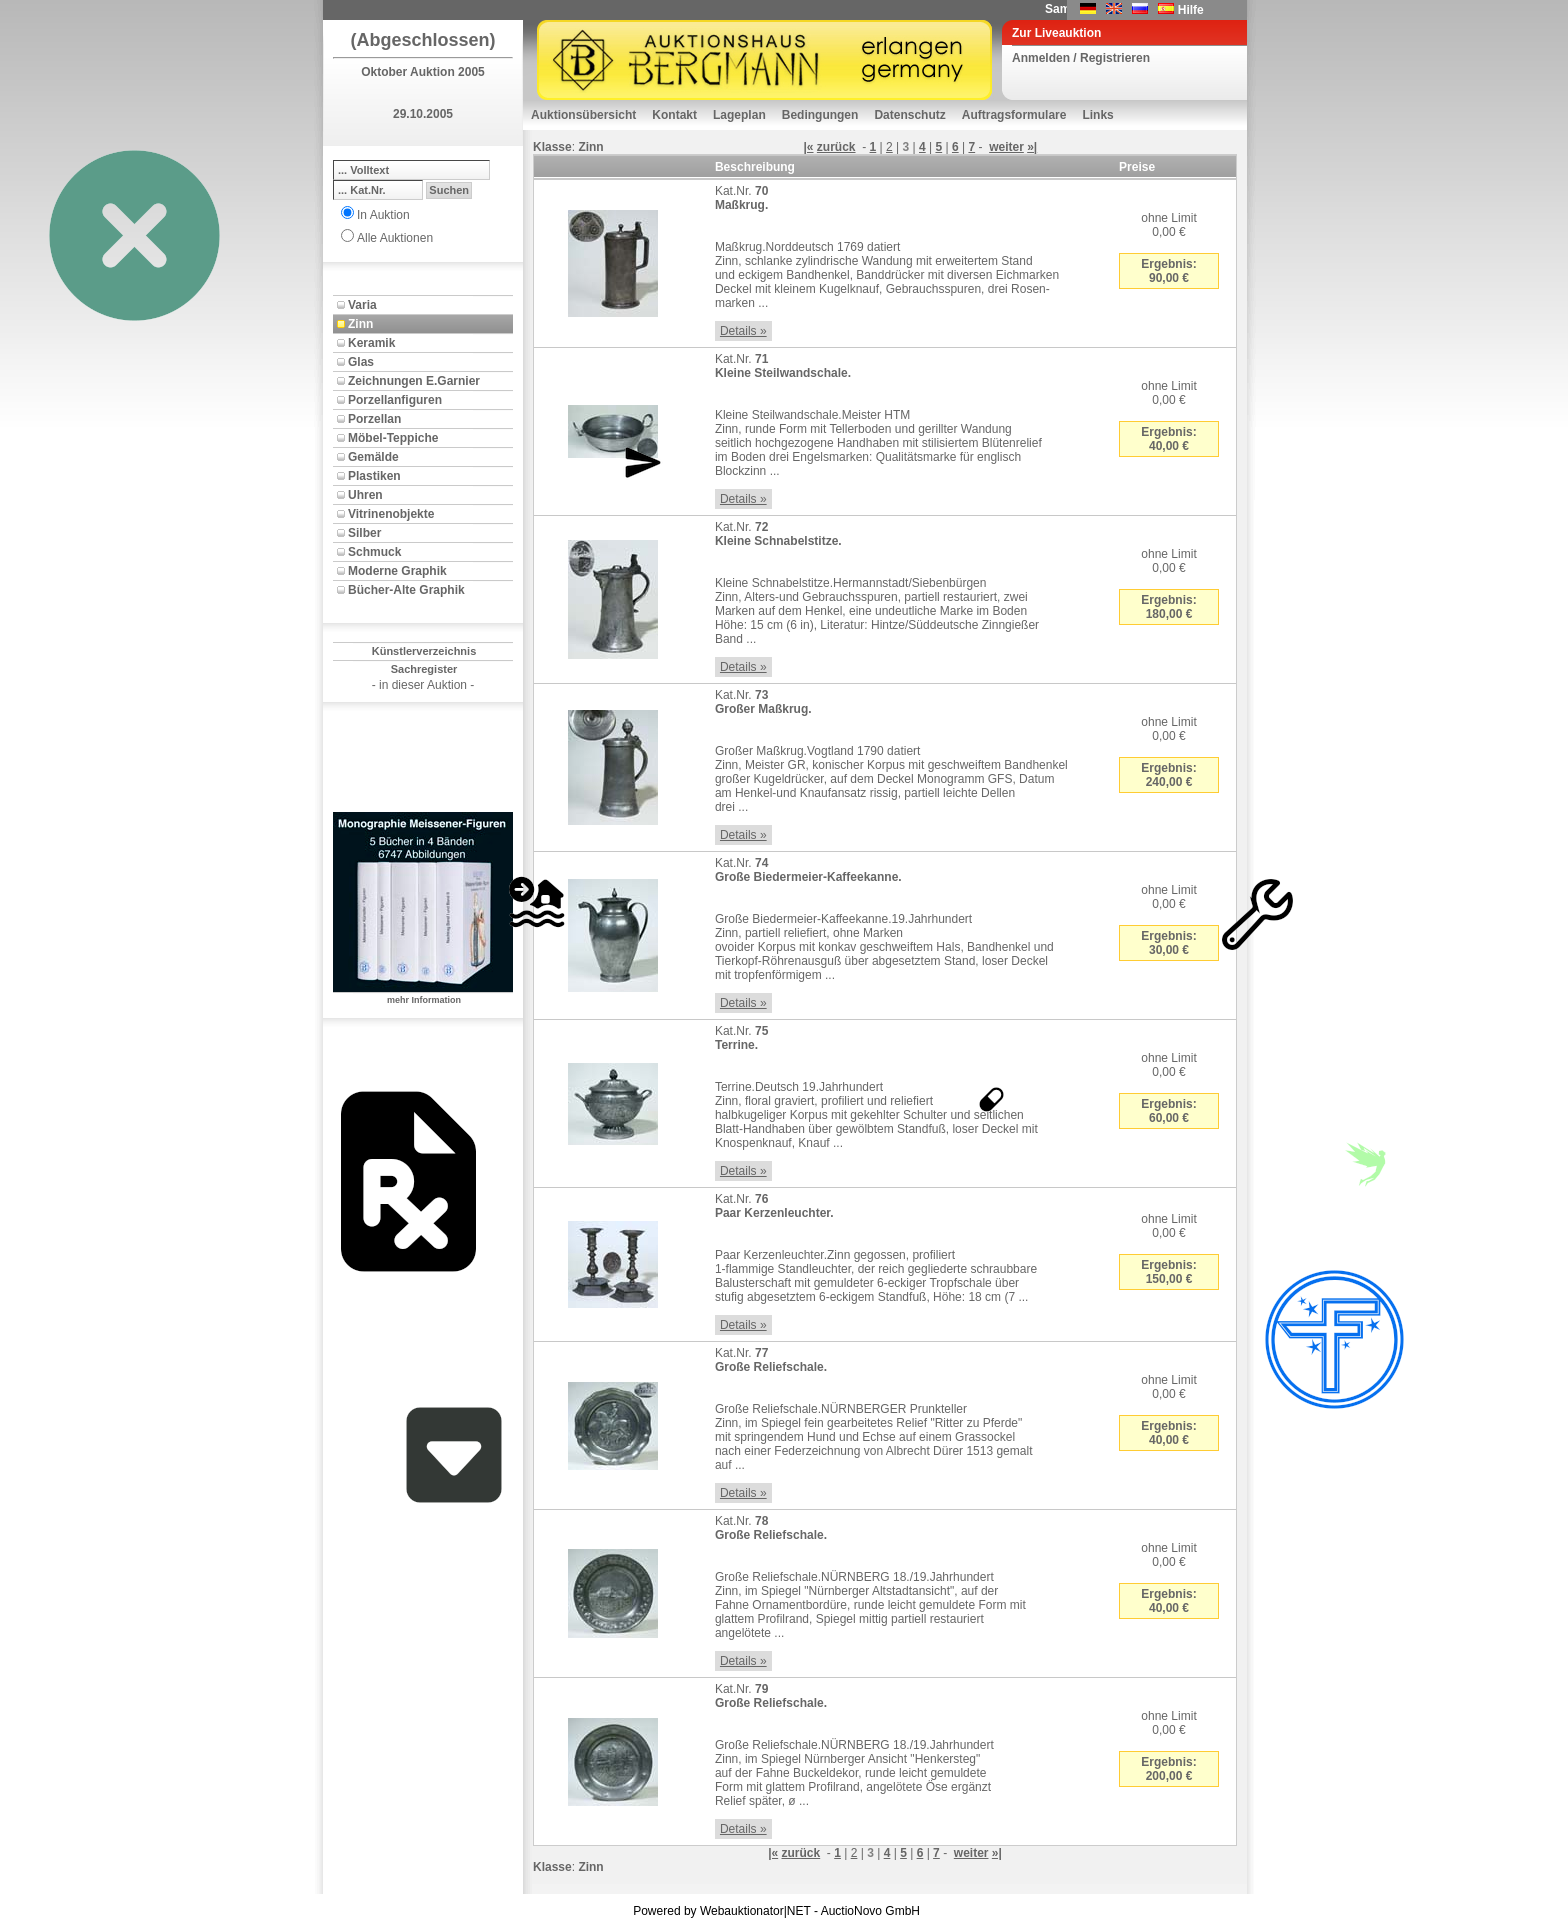  Describe the element at coordinates (454, 1455) in the screenshot. I see `expand dropdown menu` at that location.